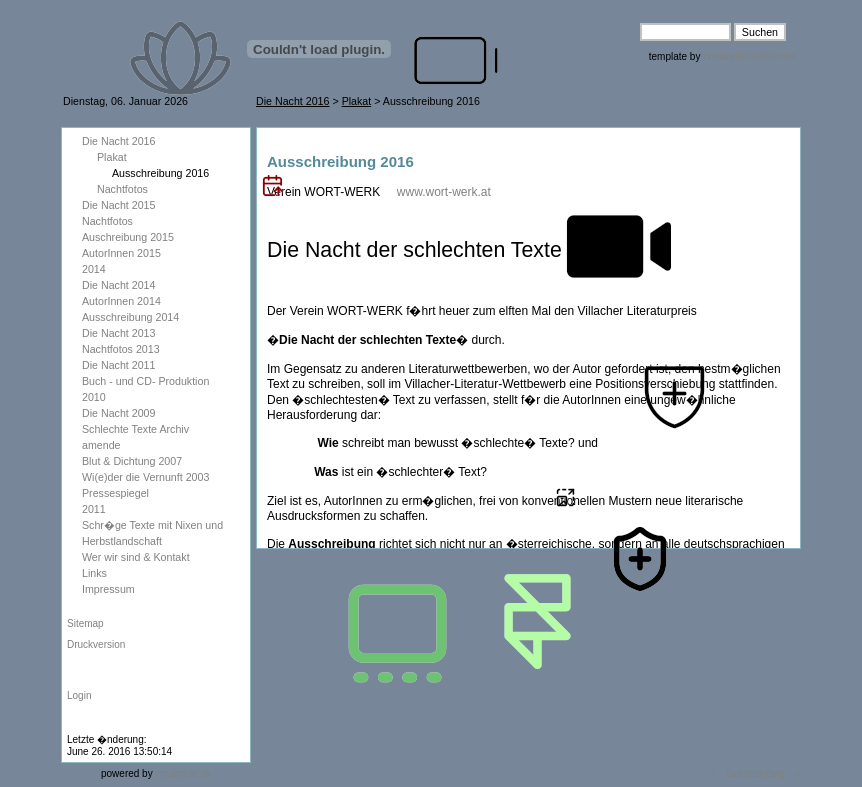  I want to click on access meditation or mindfulness features, so click(180, 61).